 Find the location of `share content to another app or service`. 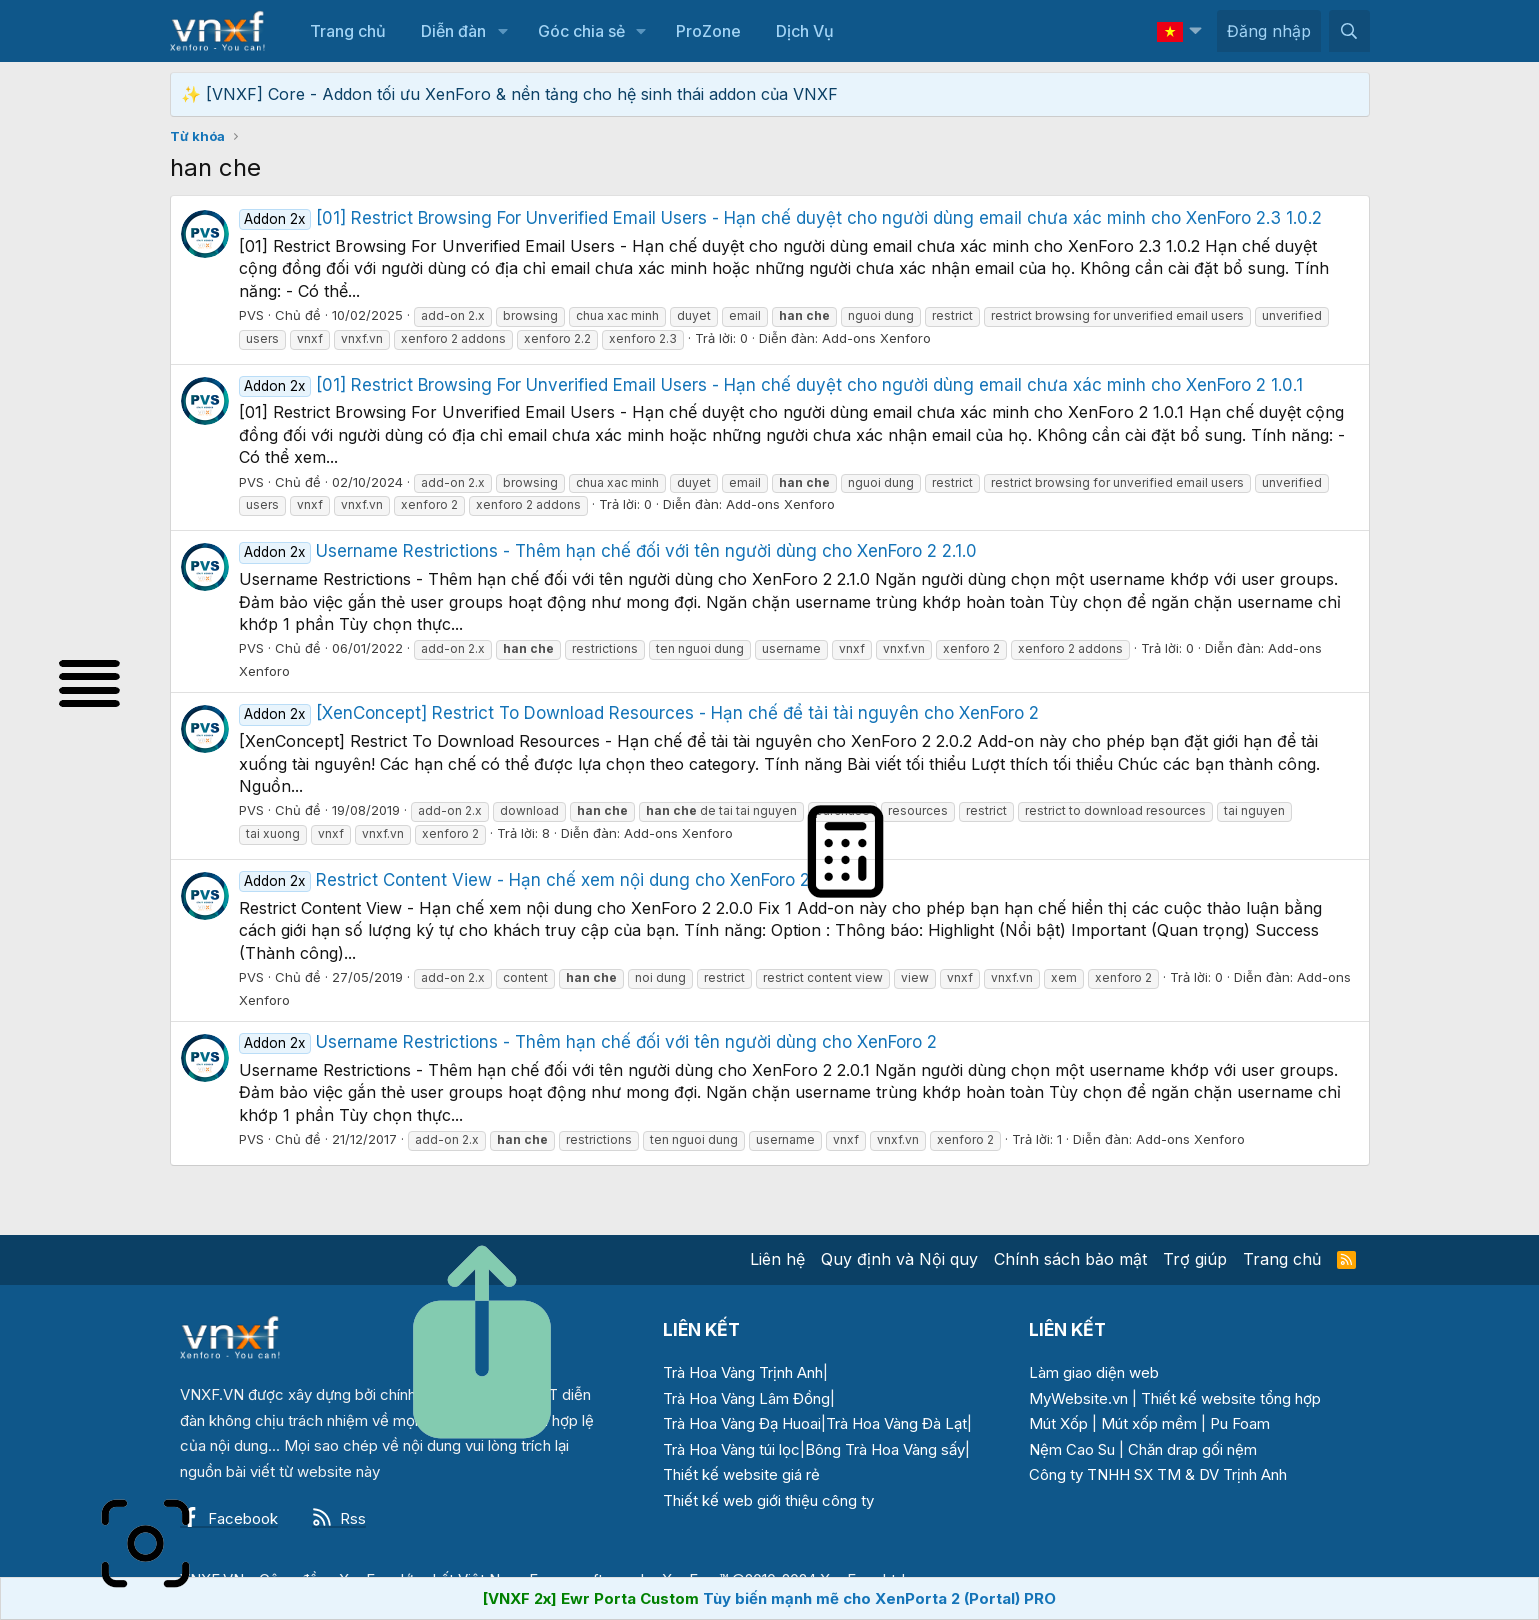

share content to another app or service is located at coordinates (482, 1342).